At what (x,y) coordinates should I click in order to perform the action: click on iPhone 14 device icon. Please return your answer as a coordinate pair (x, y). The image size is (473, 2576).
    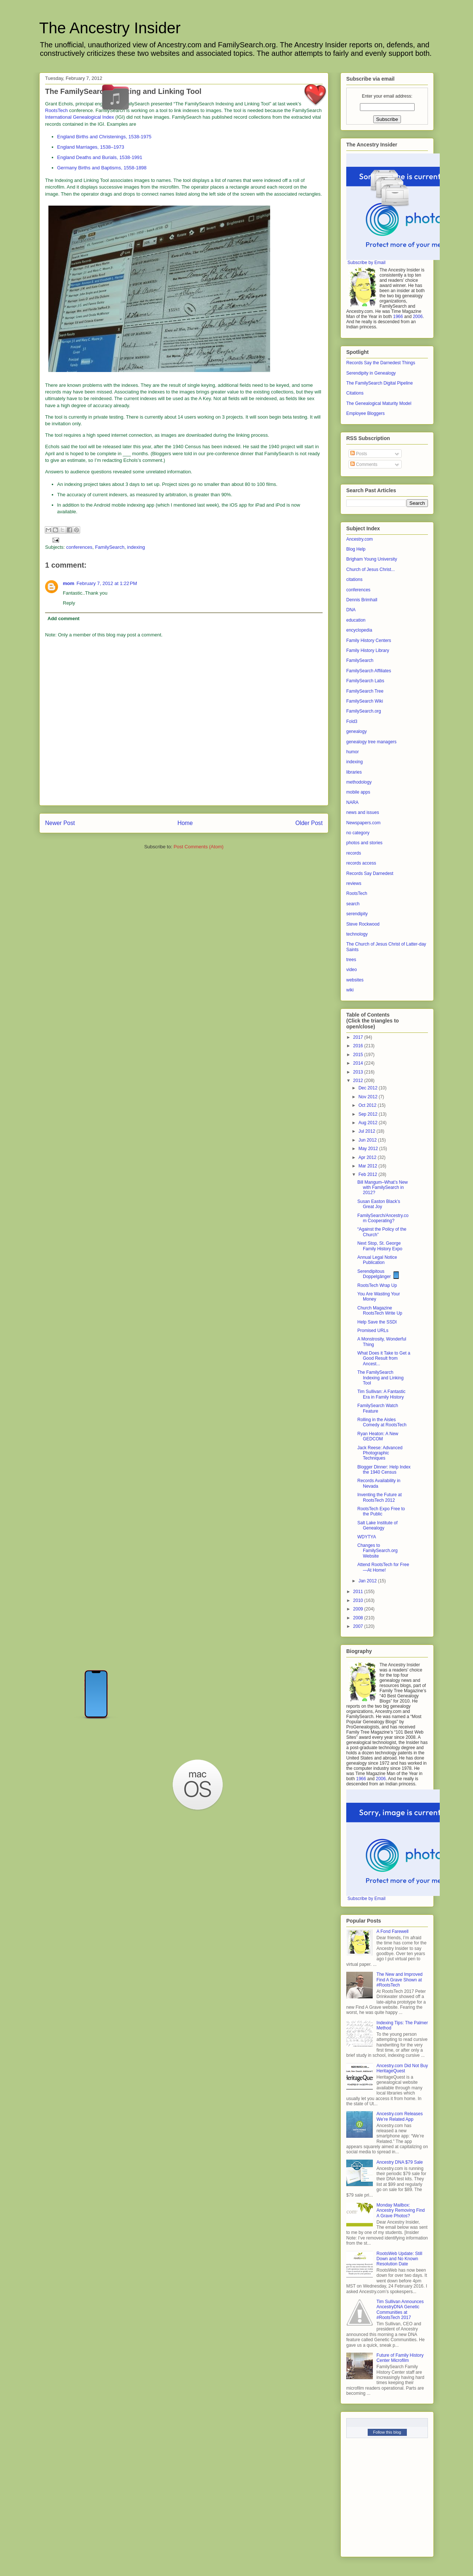
    Looking at the image, I should click on (96, 1695).